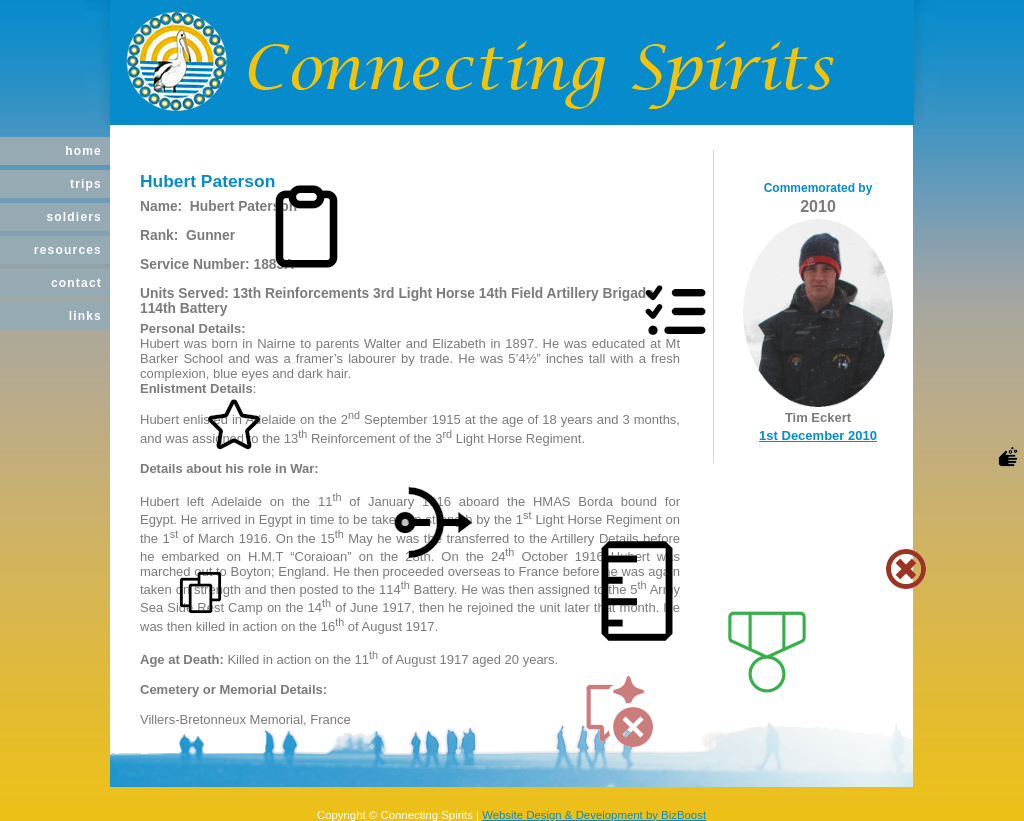  Describe the element at coordinates (906, 569) in the screenshot. I see `indicates an error or failed operation` at that location.